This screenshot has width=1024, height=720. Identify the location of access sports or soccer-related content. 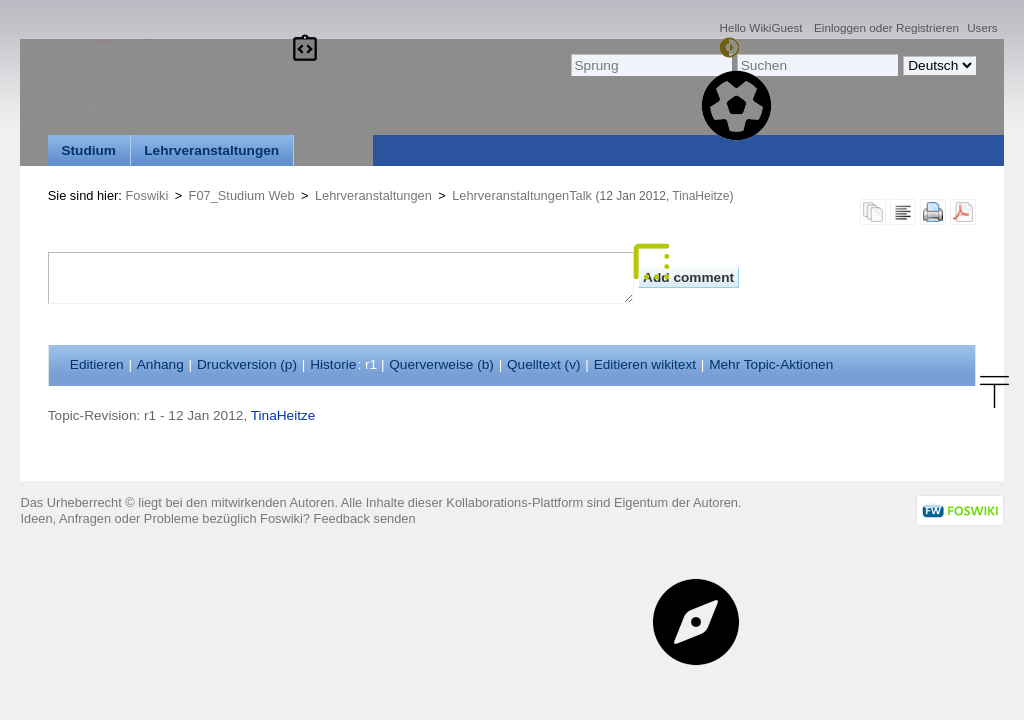
(736, 105).